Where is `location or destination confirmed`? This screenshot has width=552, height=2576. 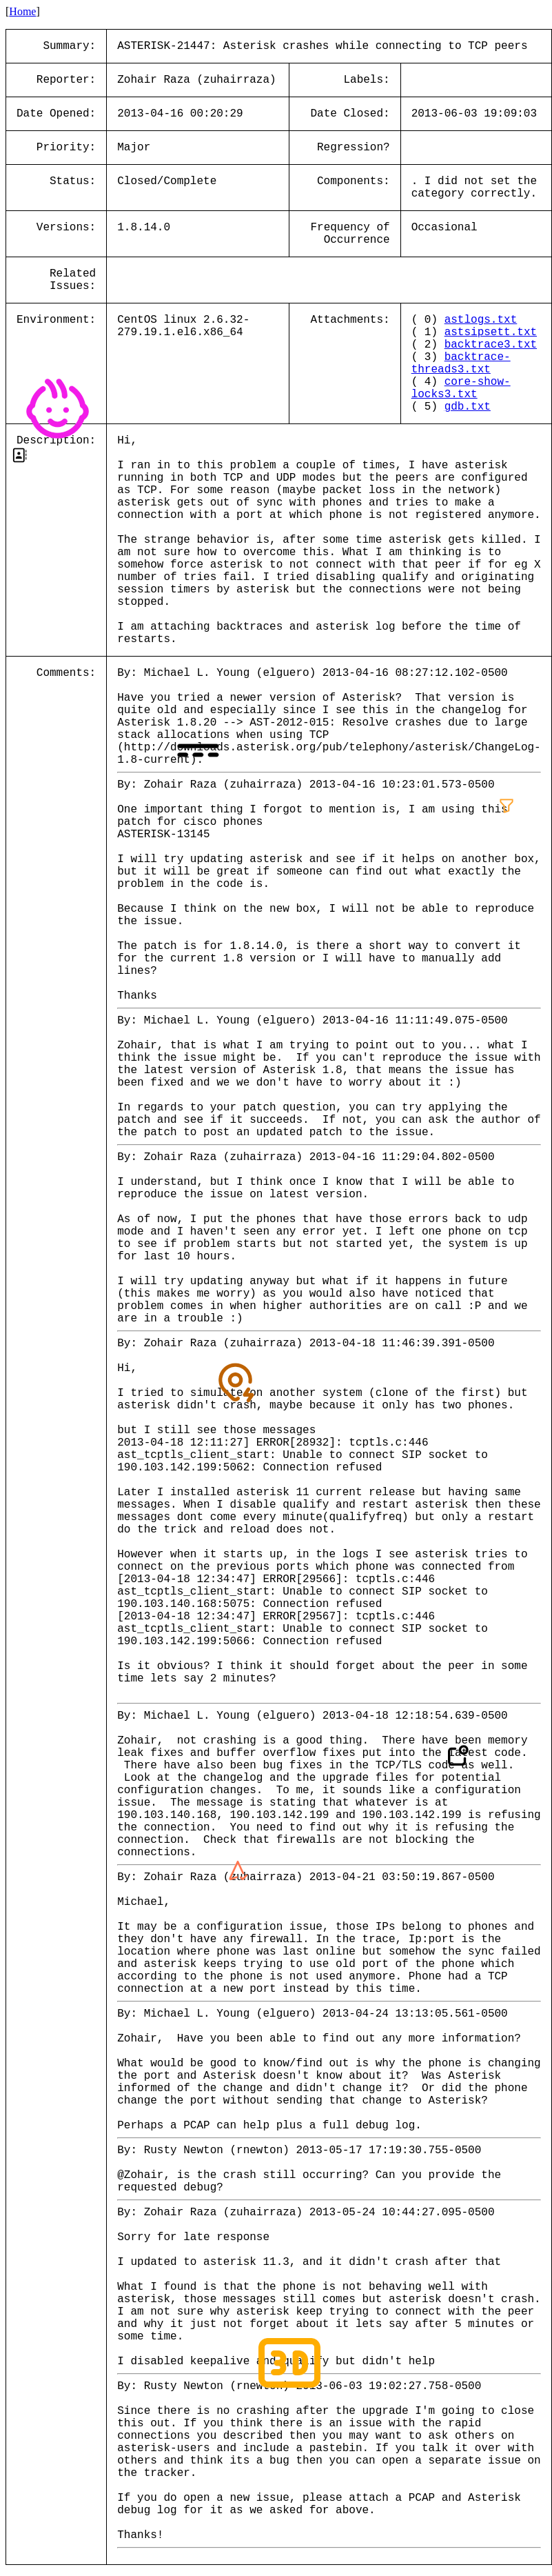 location or destination confirmed is located at coordinates (238, 1870).